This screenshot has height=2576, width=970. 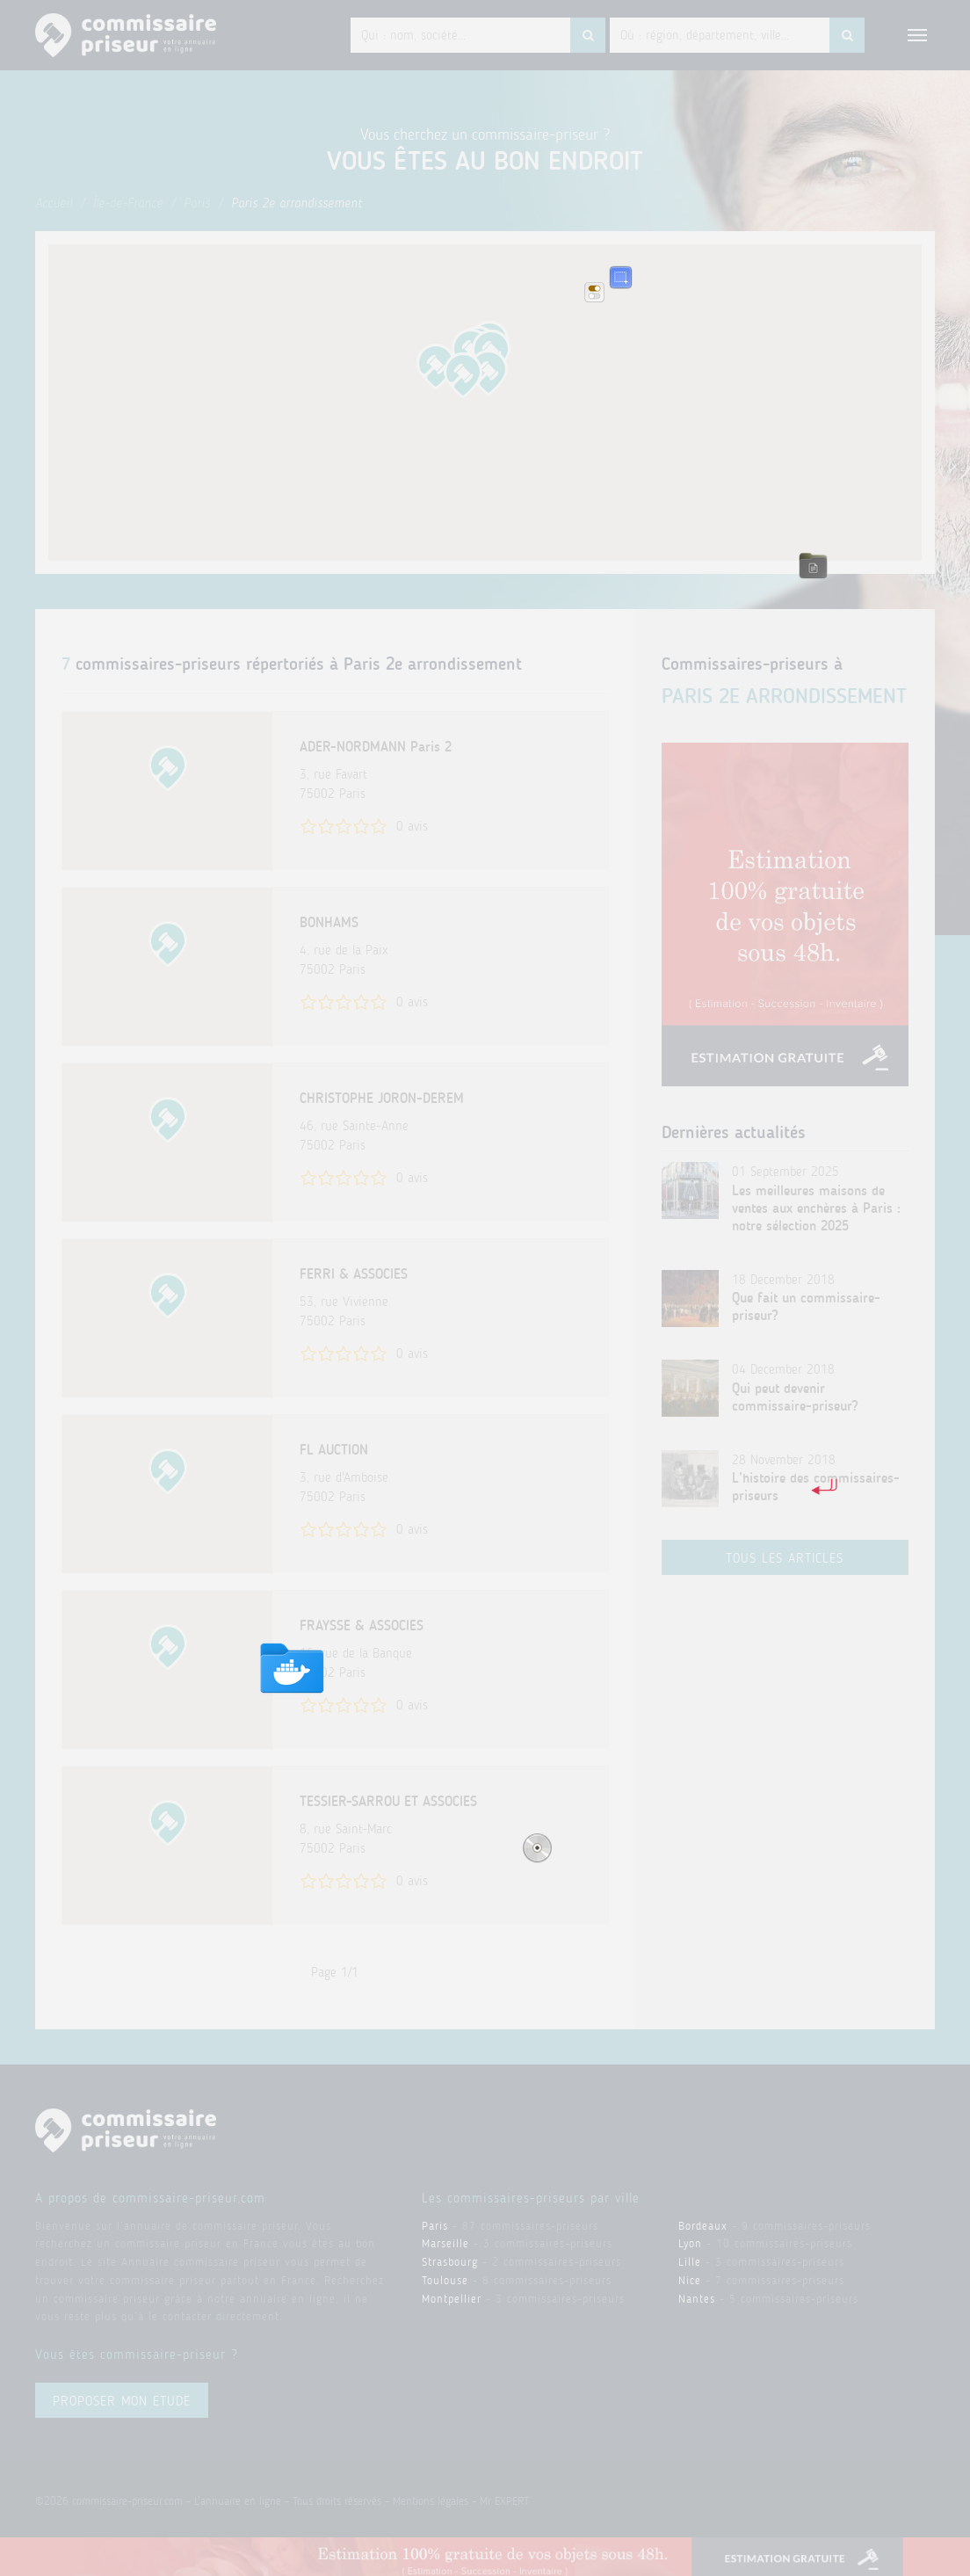 What do you see at coordinates (620, 277) in the screenshot?
I see `take a screenshot` at bounding box center [620, 277].